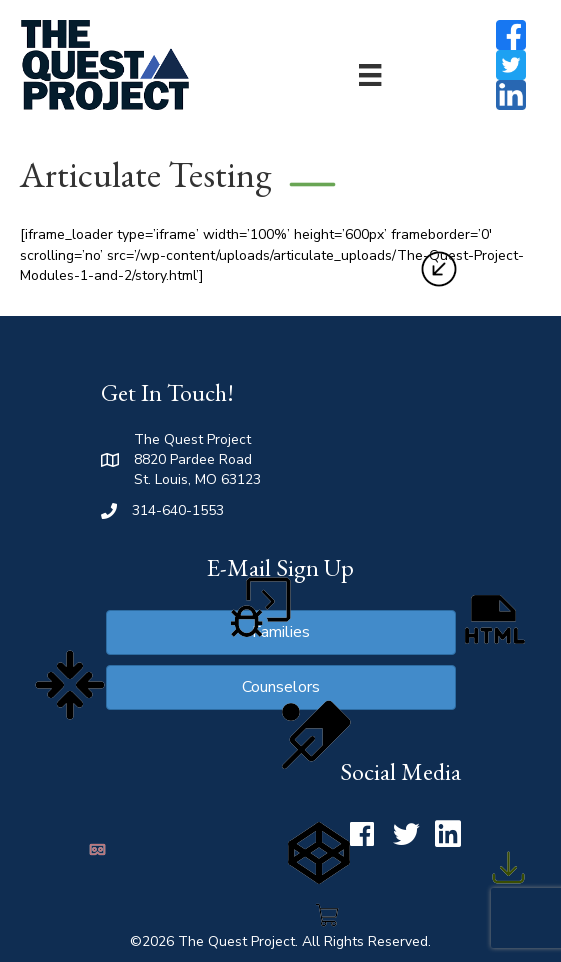 Image resolution: width=561 pixels, height=962 pixels. What do you see at coordinates (97, 849) in the screenshot?
I see `launch google cardboard VR experience` at bounding box center [97, 849].